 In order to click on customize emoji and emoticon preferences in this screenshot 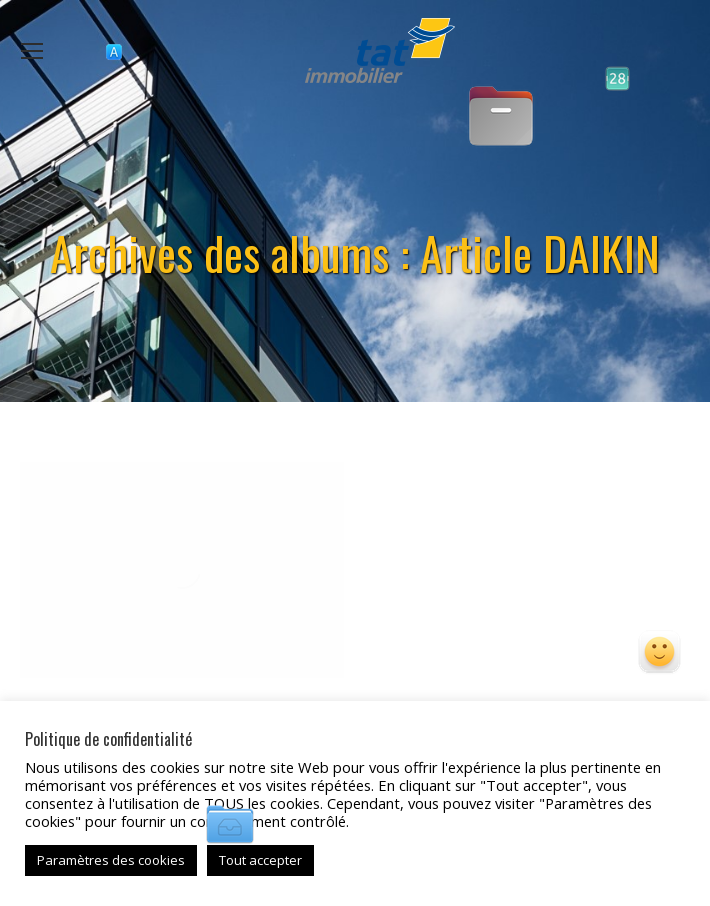, I will do `click(659, 651)`.